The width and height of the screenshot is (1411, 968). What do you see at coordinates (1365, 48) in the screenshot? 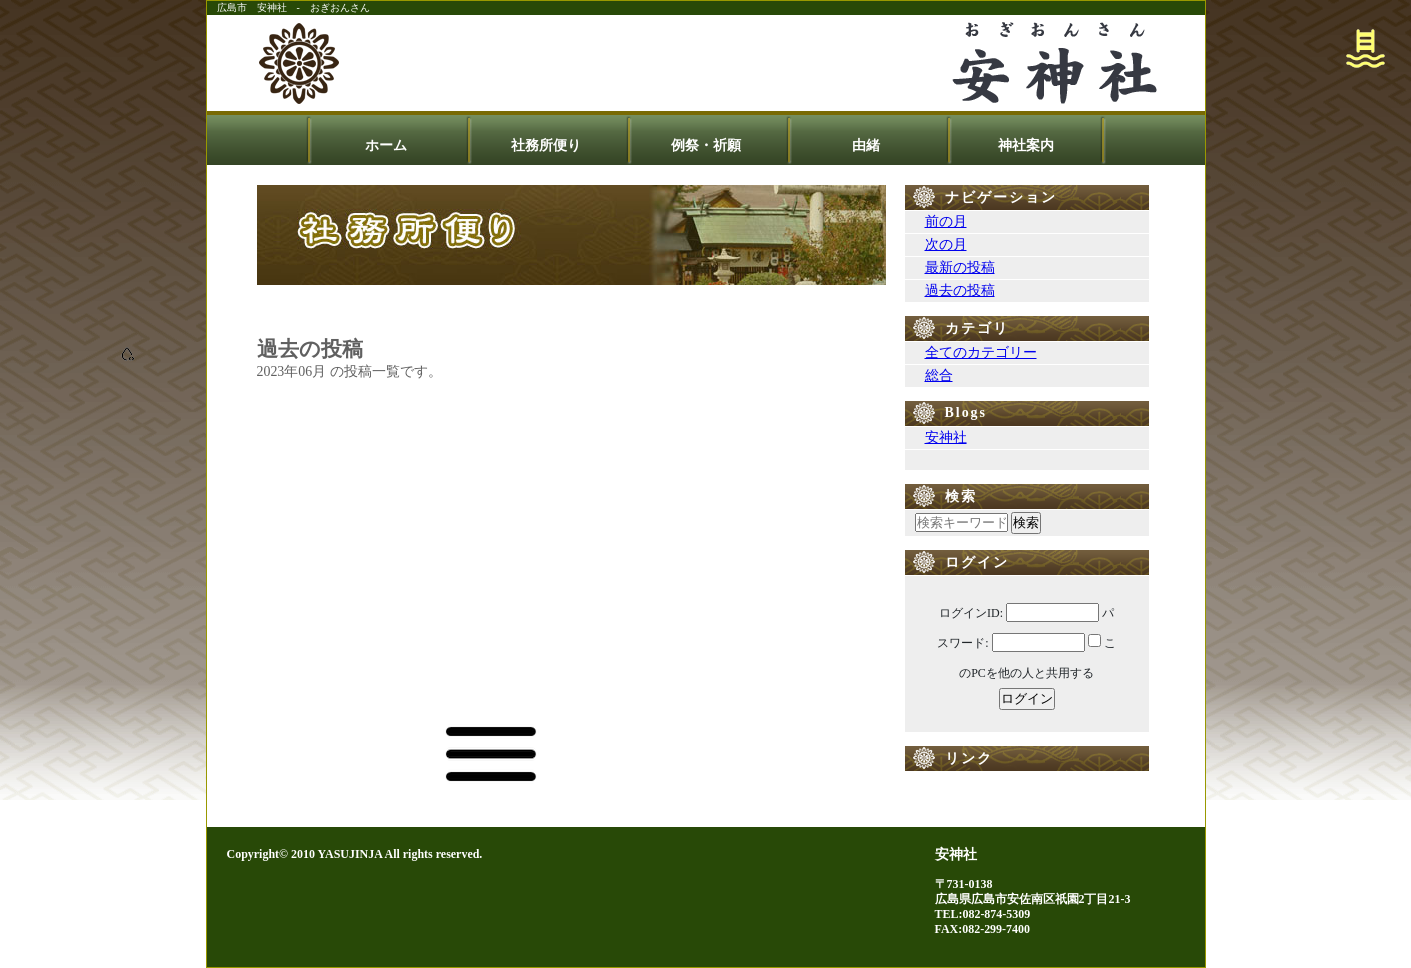
I see `indicates swimming pool amenity available` at bounding box center [1365, 48].